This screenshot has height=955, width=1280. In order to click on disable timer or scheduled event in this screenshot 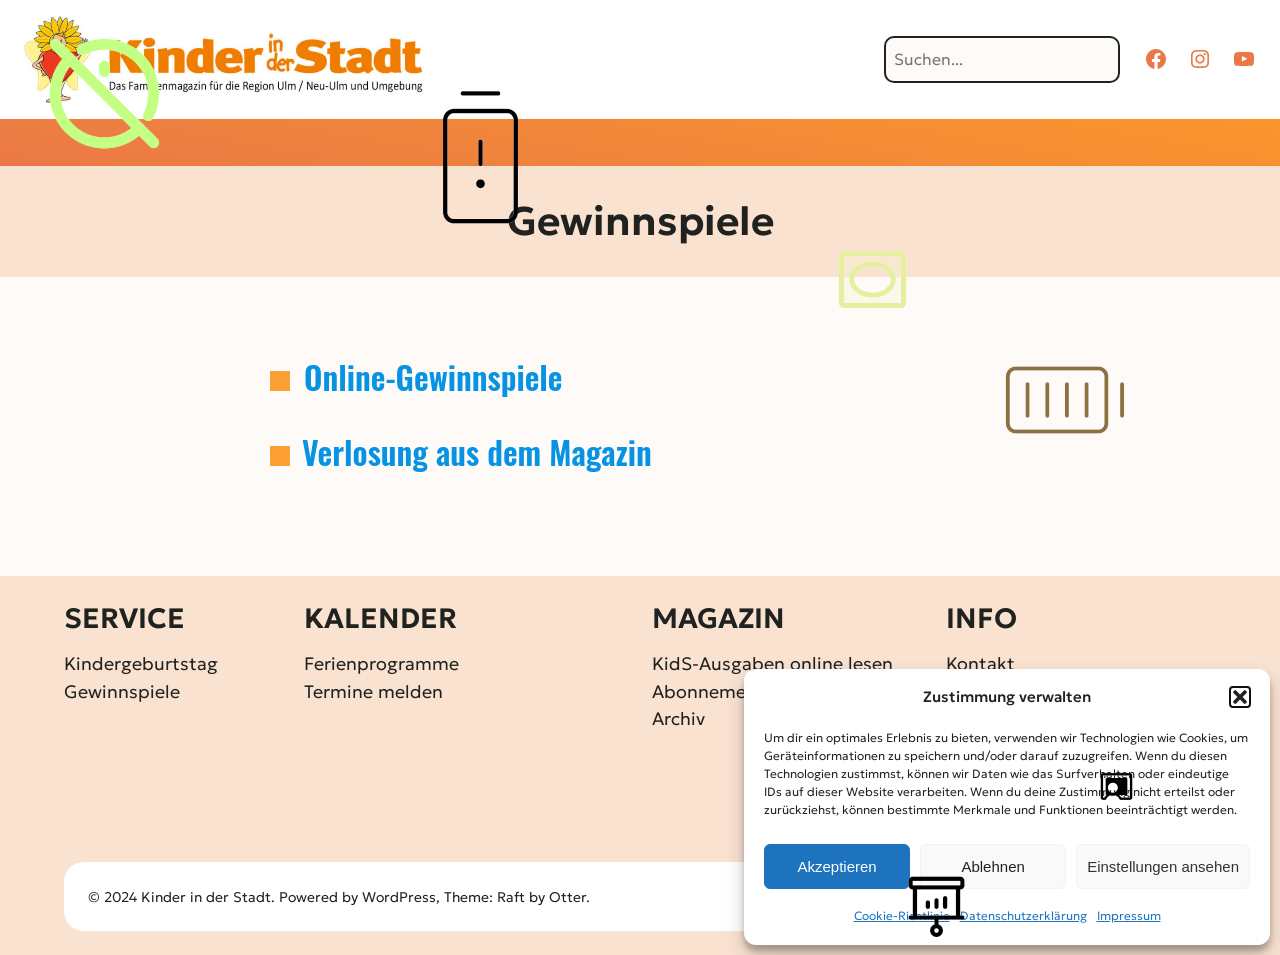, I will do `click(104, 93)`.